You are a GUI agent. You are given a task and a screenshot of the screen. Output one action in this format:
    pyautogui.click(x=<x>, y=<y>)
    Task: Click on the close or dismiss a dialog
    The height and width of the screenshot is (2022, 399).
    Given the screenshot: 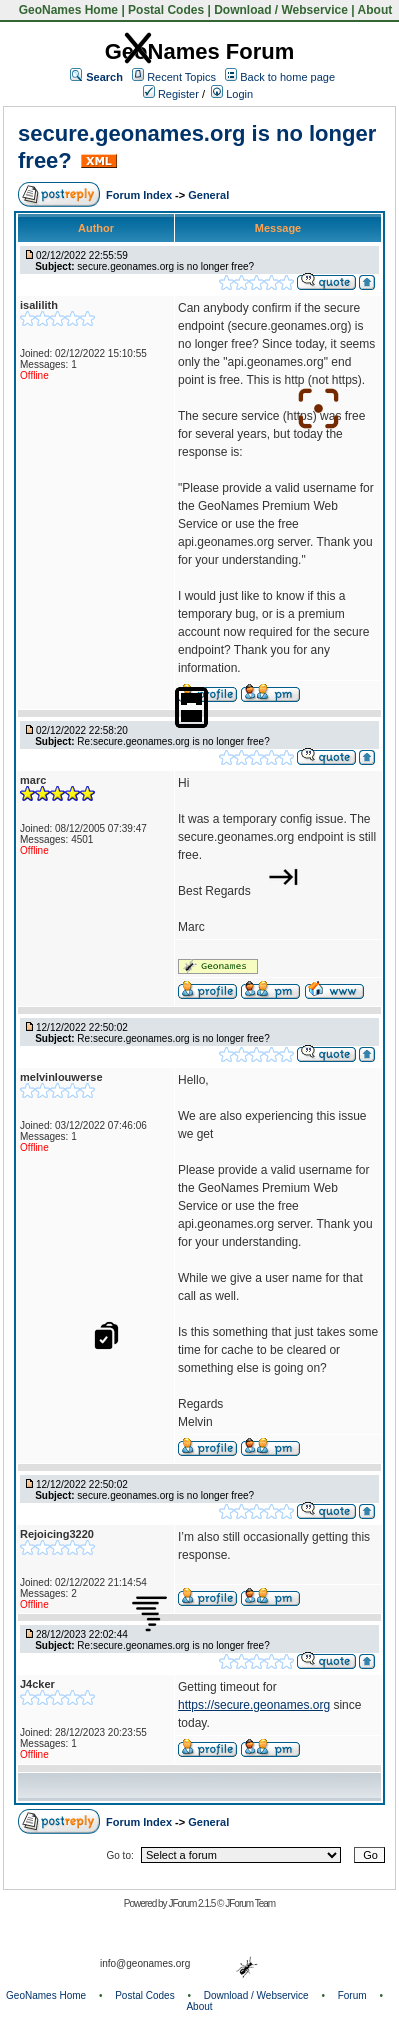 What is the action you would take?
    pyautogui.click(x=138, y=48)
    